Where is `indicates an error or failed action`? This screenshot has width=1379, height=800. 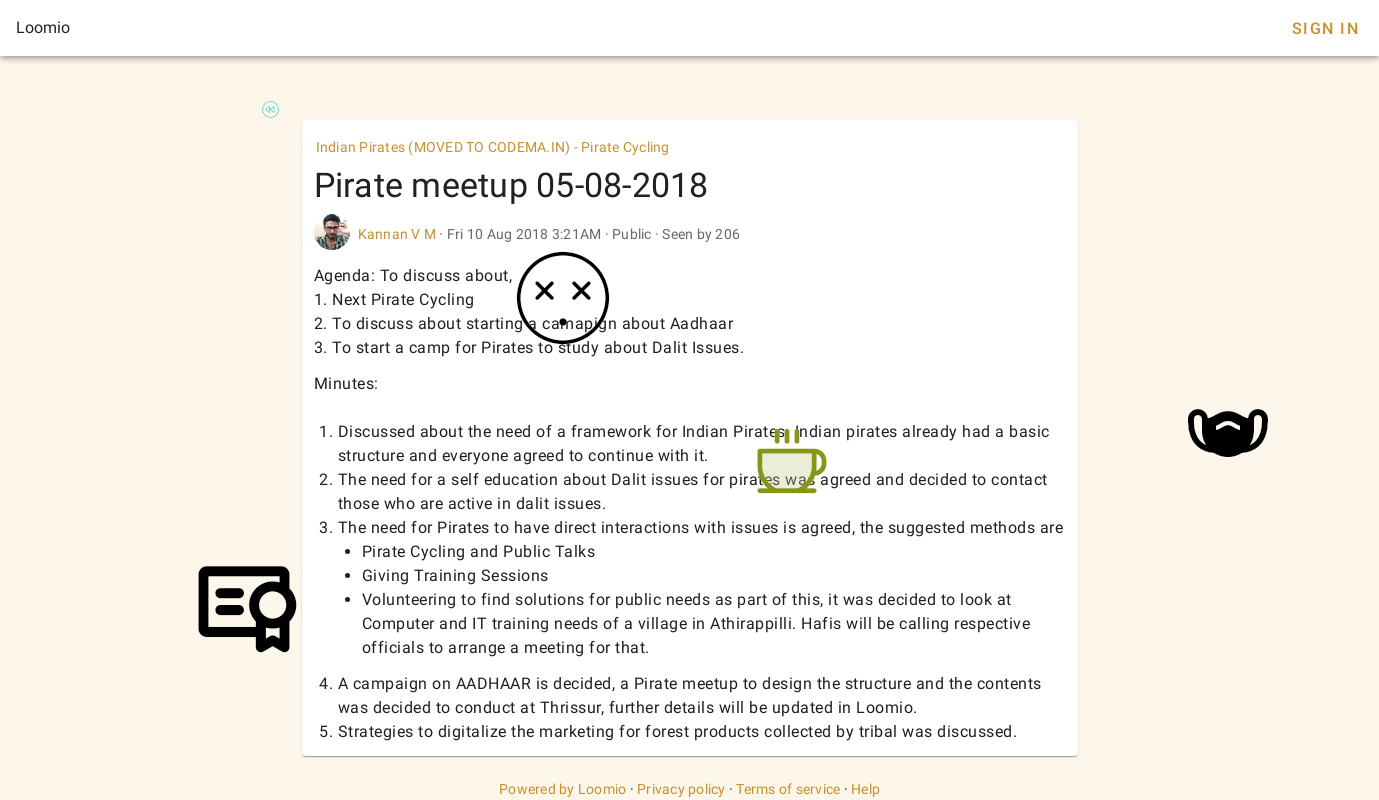
indicates an error or failed action is located at coordinates (563, 298).